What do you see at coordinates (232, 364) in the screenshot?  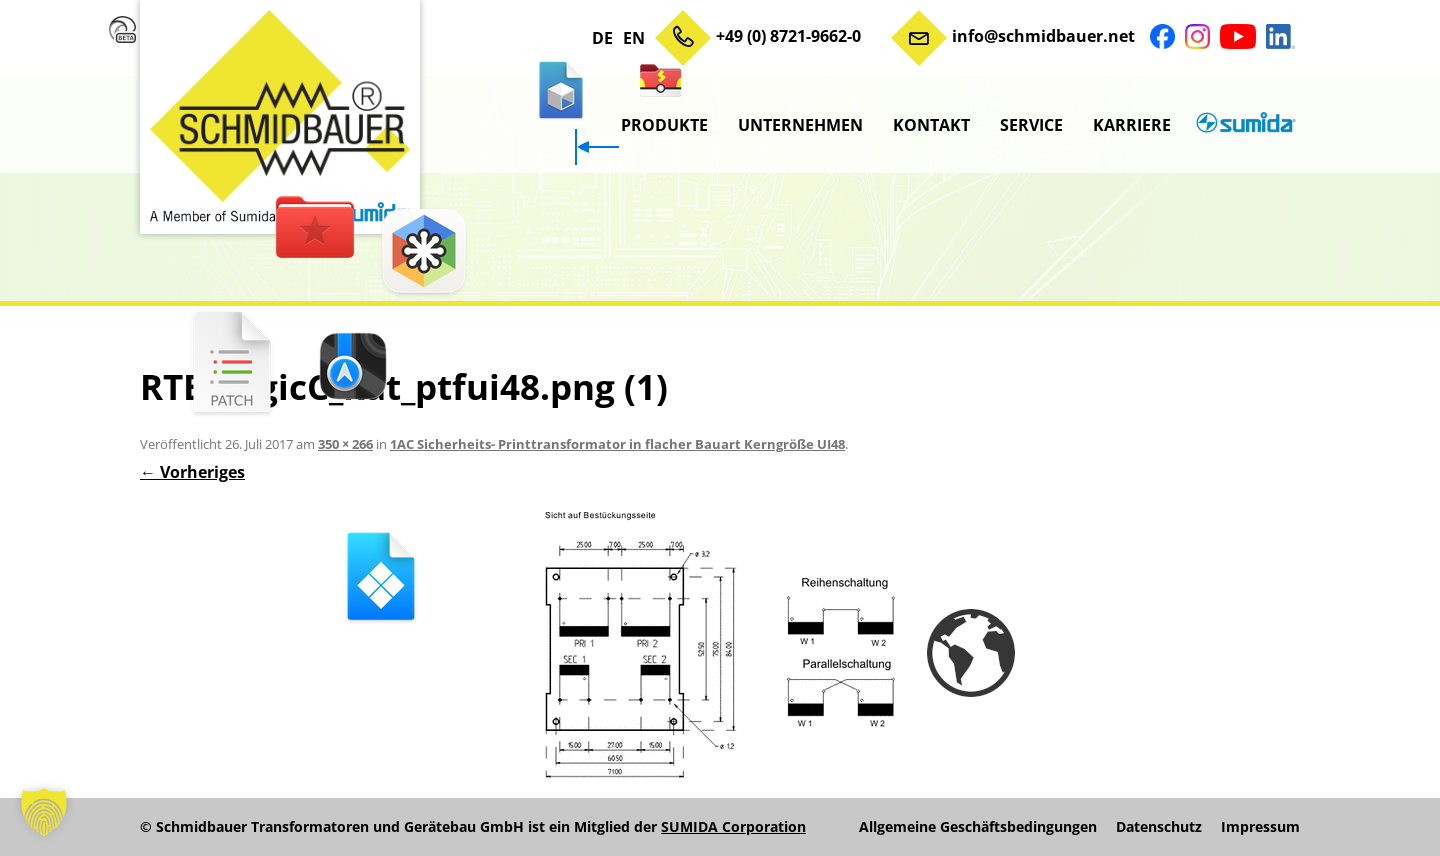 I see `a patch or diff file containing code changes` at bounding box center [232, 364].